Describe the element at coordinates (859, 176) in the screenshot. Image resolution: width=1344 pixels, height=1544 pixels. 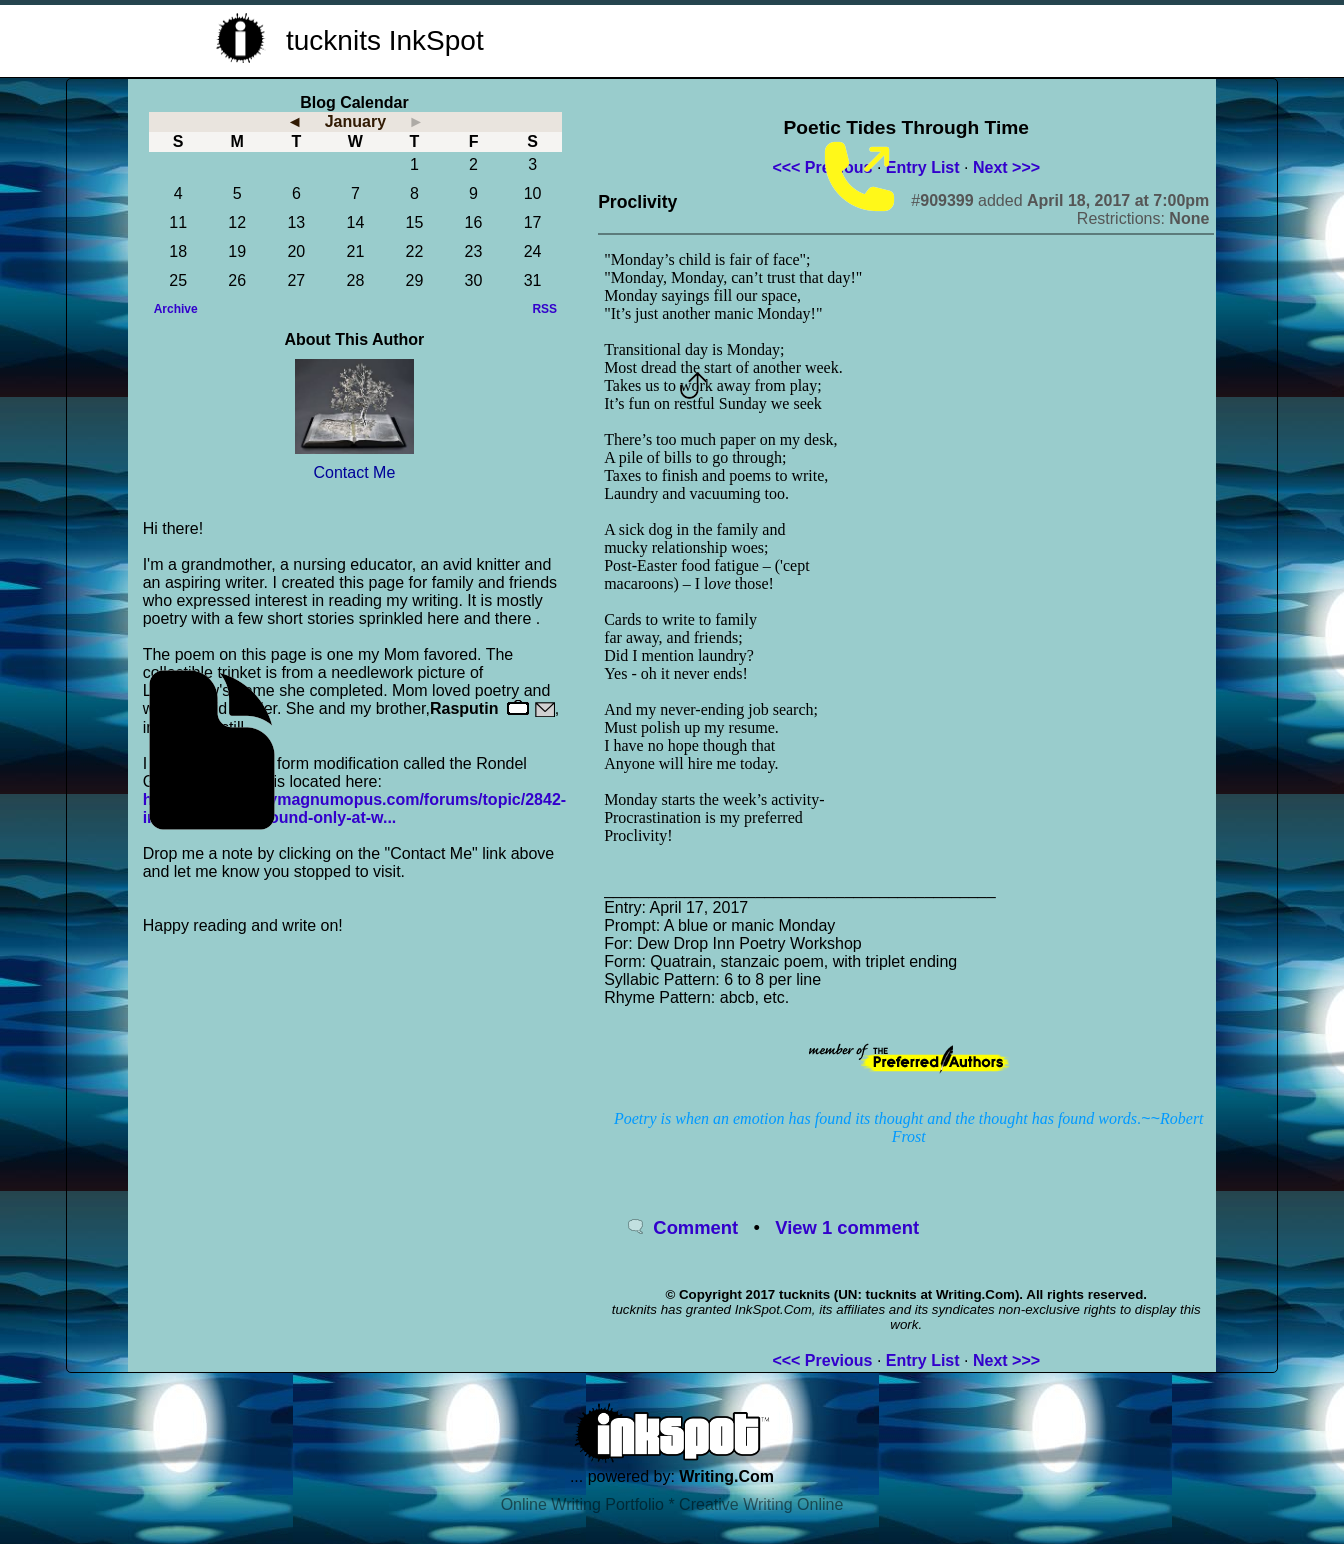
I see `make an outgoing call` at that location.